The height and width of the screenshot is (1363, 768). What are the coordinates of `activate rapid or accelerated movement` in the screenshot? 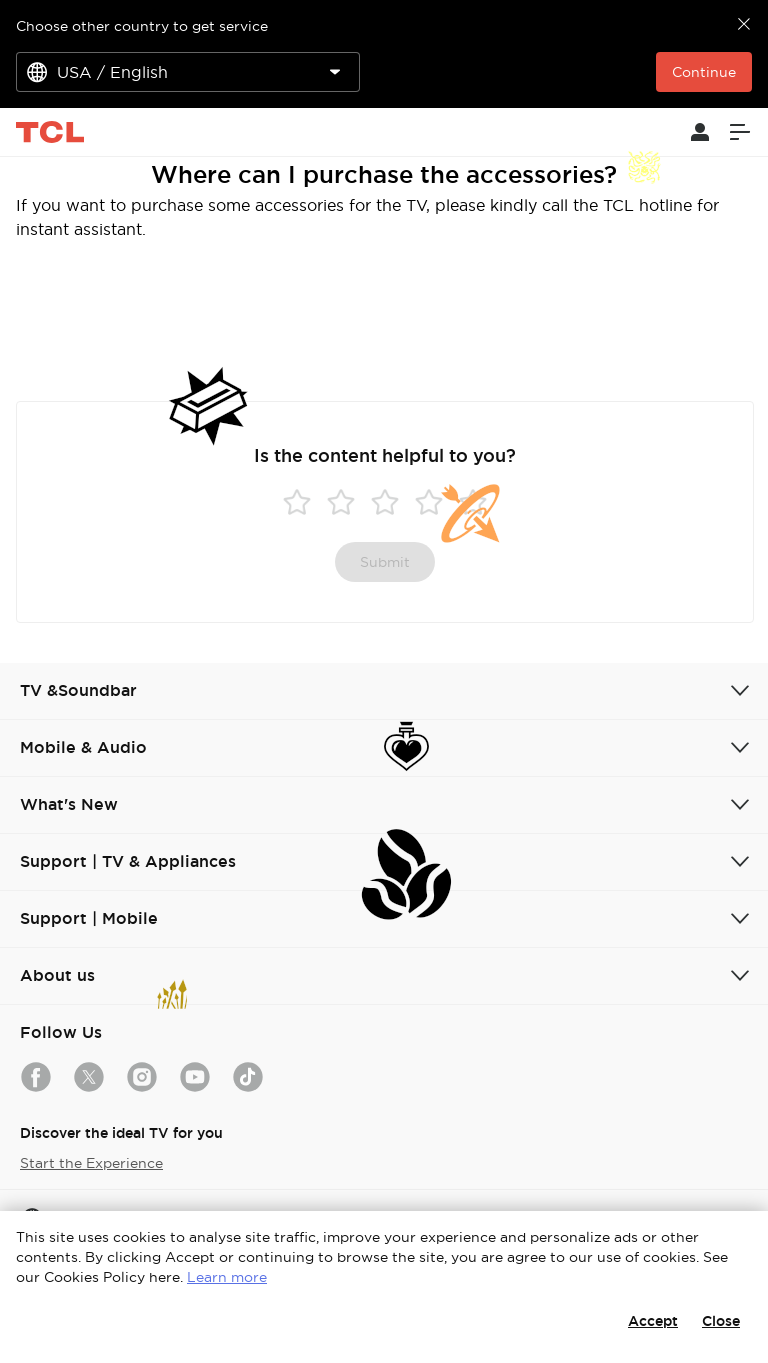 It's located at (470, 513).